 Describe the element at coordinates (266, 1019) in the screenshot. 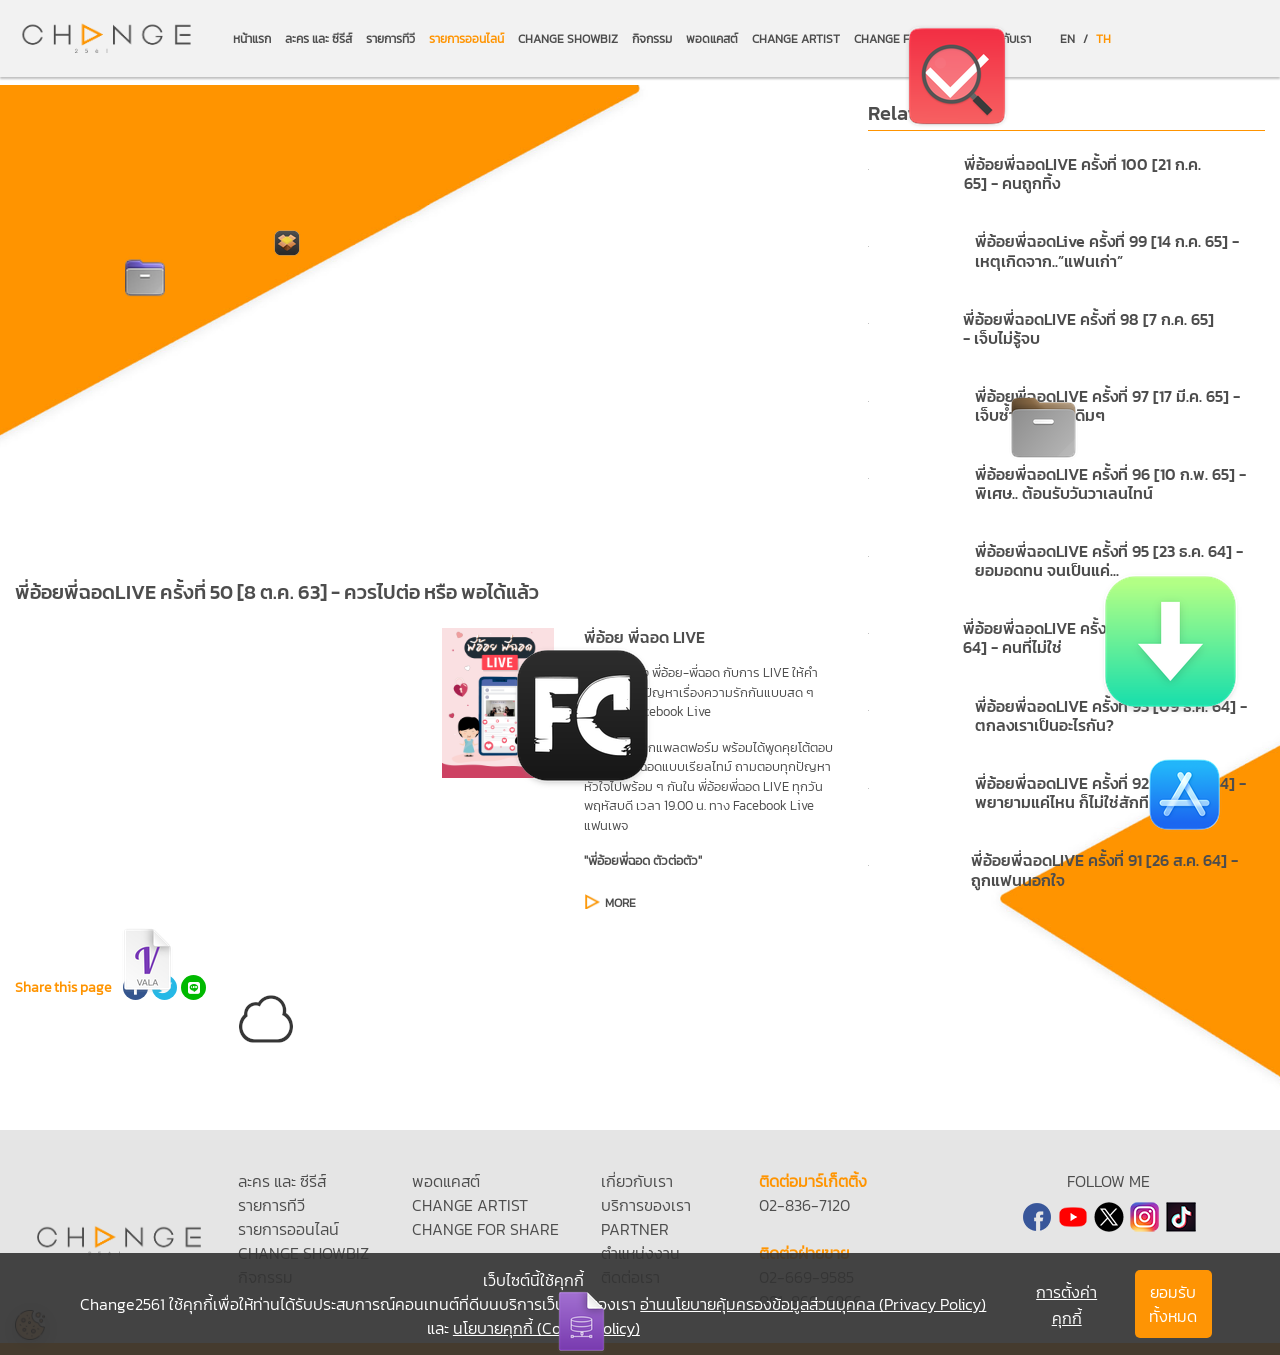

I see `access internet or cloud-based applications` at that location.